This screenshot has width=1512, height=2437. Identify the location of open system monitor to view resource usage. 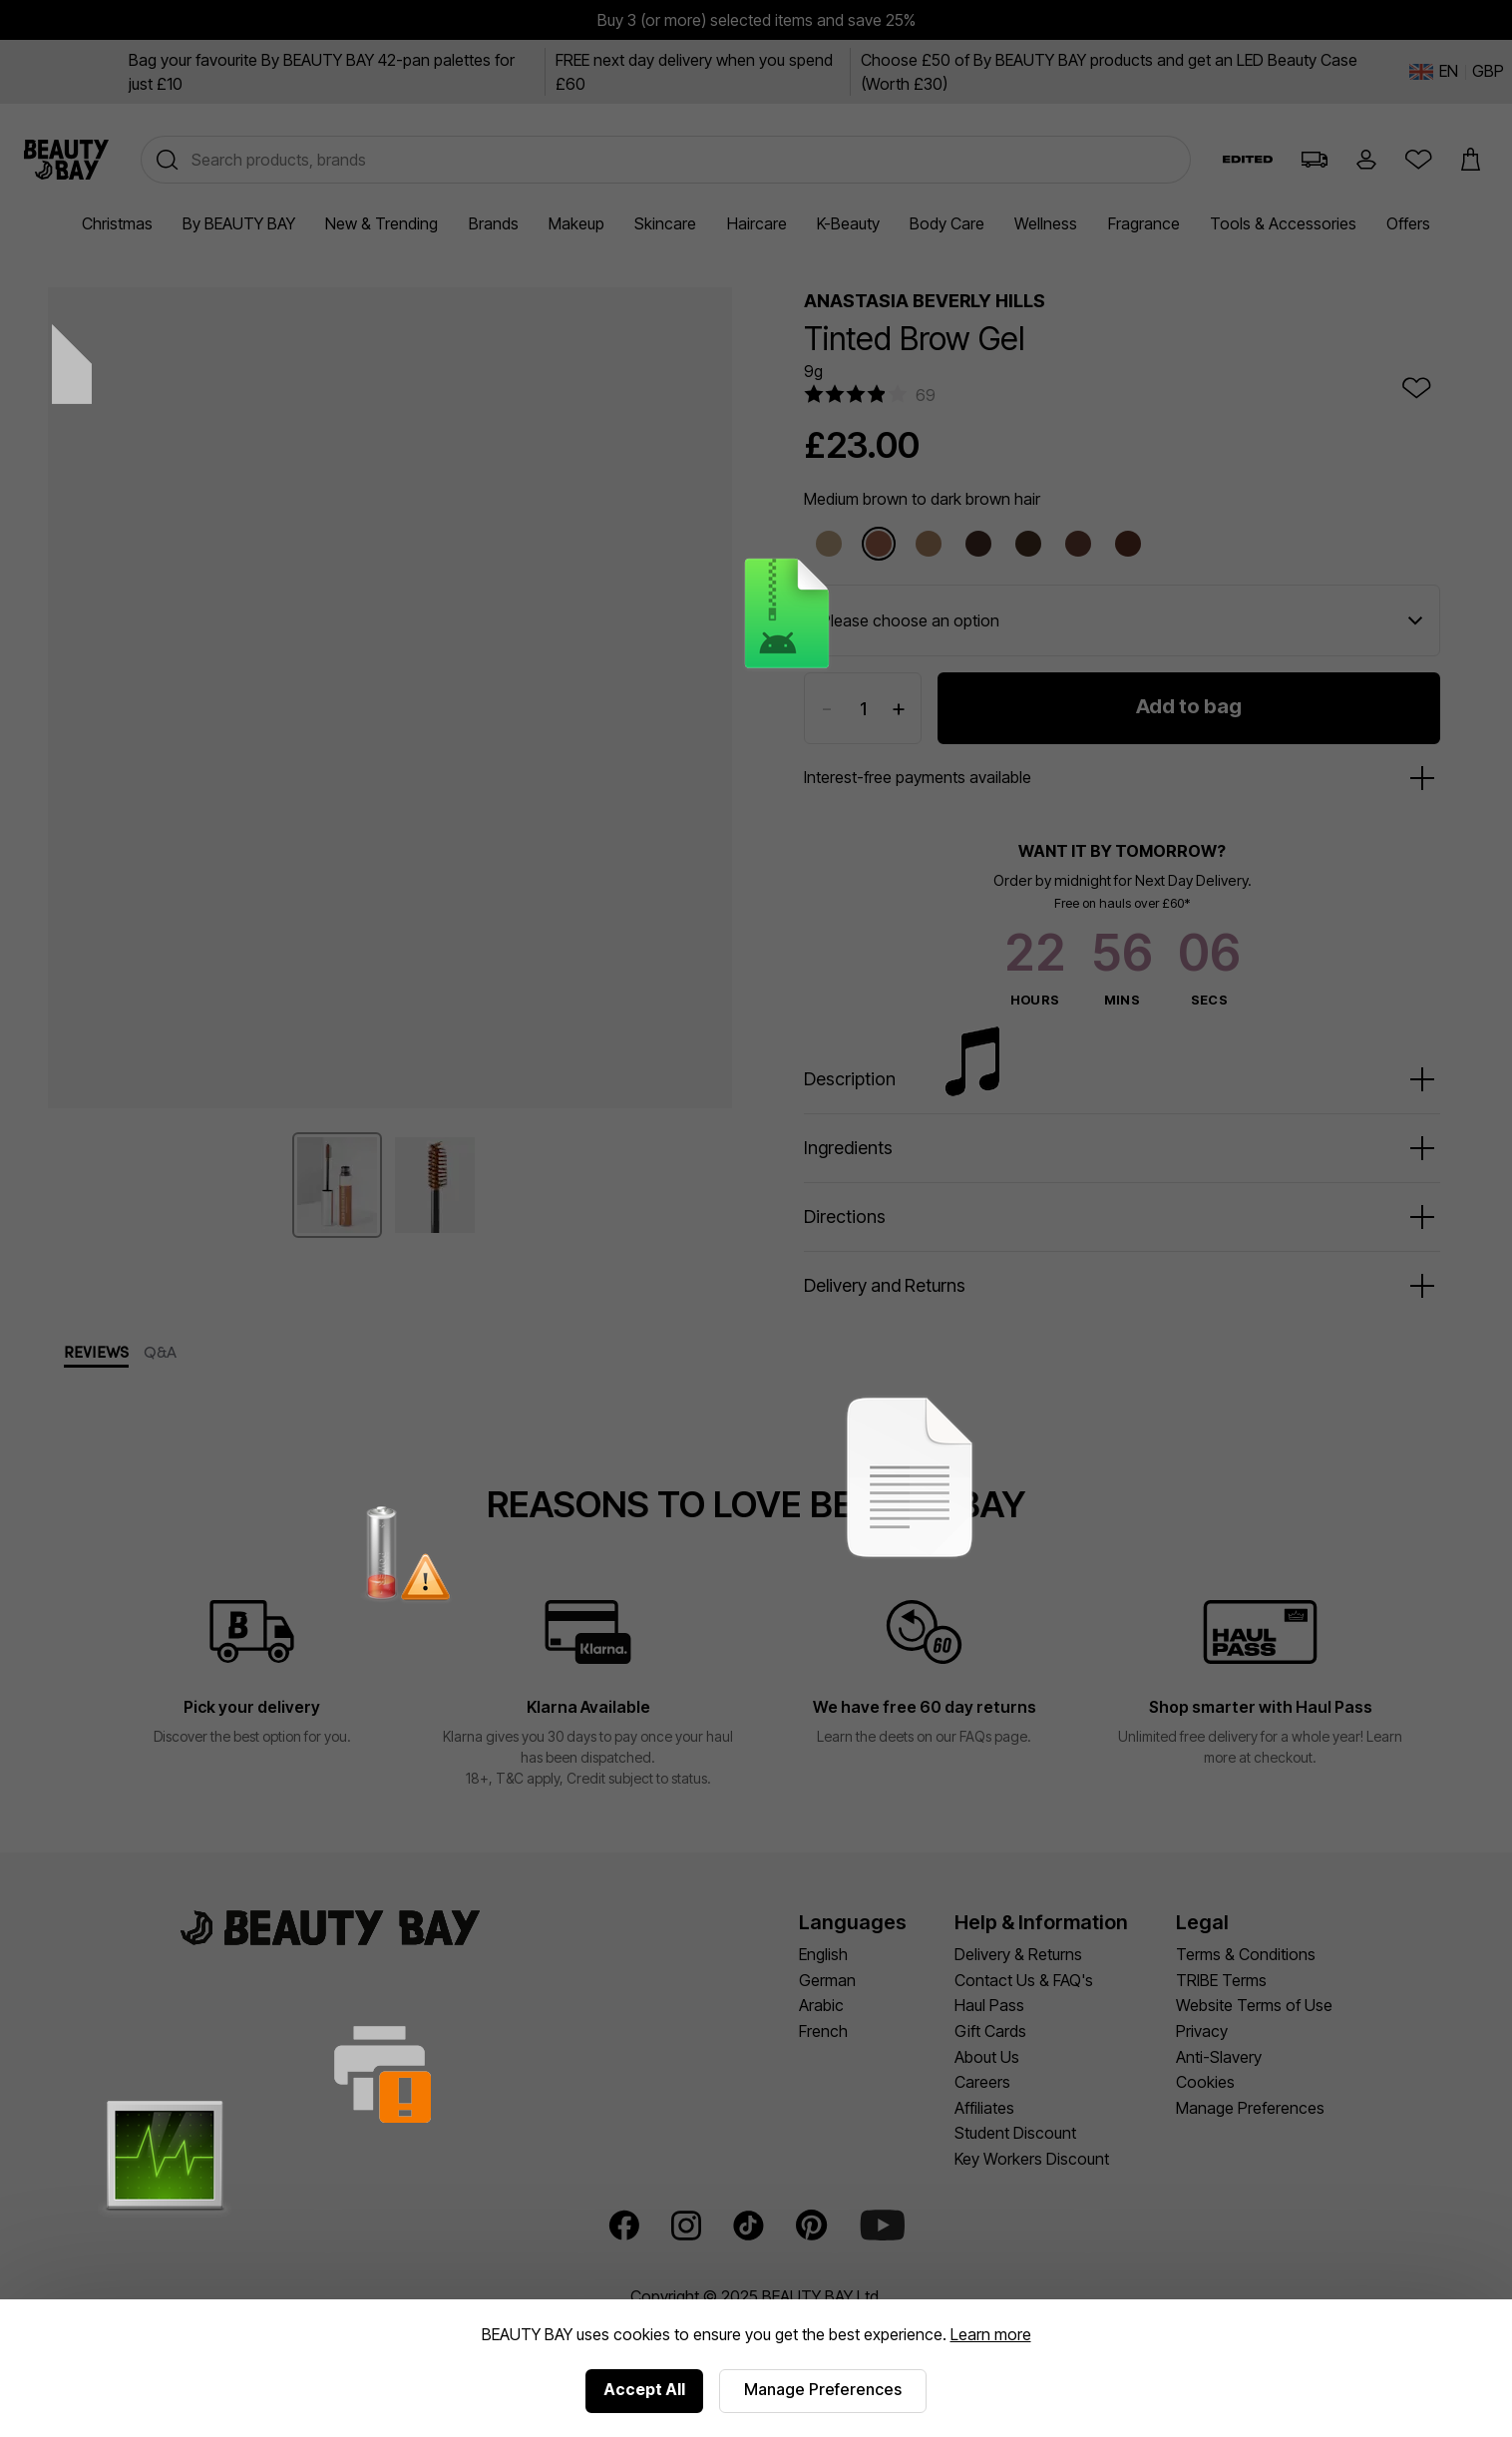
(165, 2153).